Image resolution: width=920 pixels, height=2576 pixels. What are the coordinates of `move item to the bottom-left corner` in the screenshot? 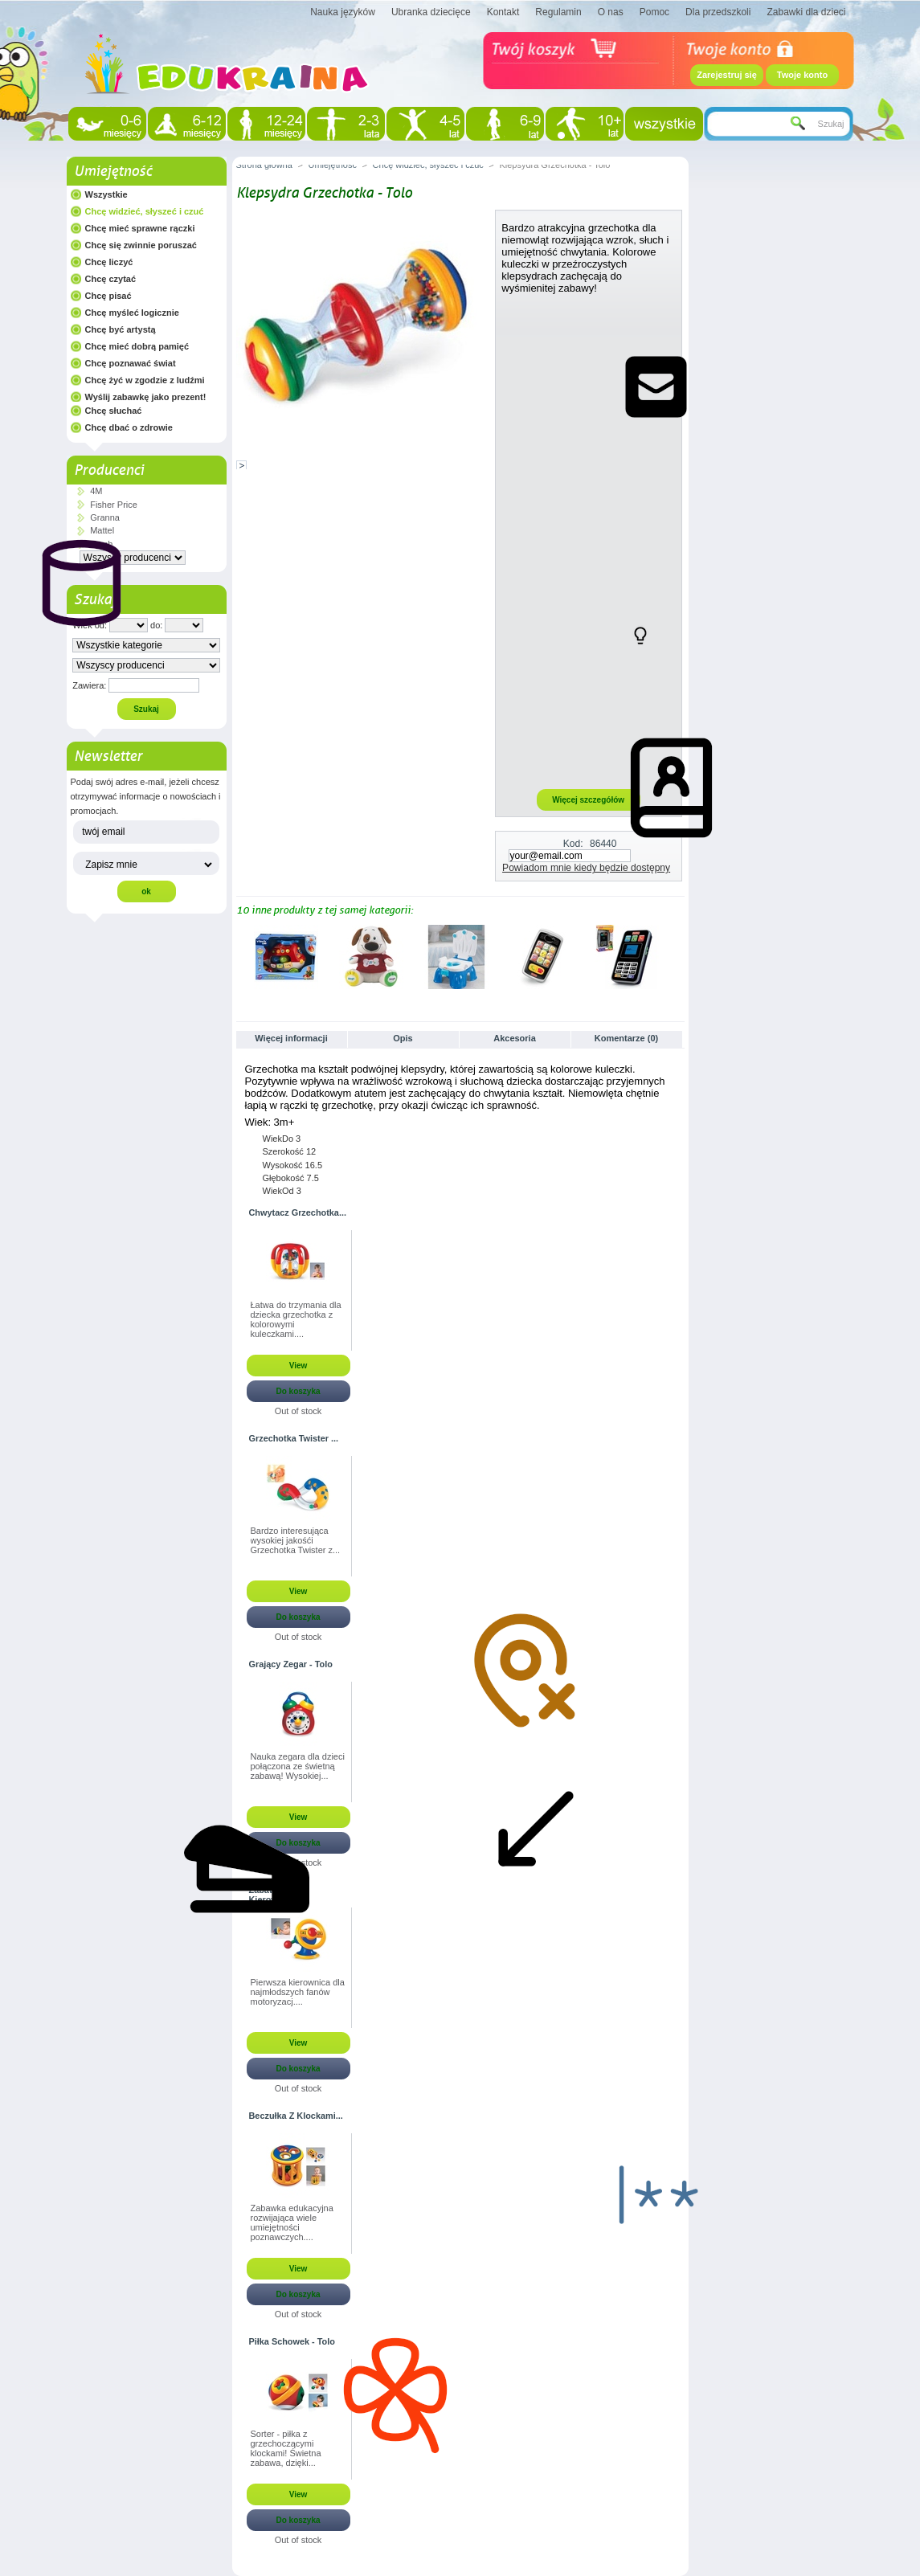 It's located at (536, 1829).